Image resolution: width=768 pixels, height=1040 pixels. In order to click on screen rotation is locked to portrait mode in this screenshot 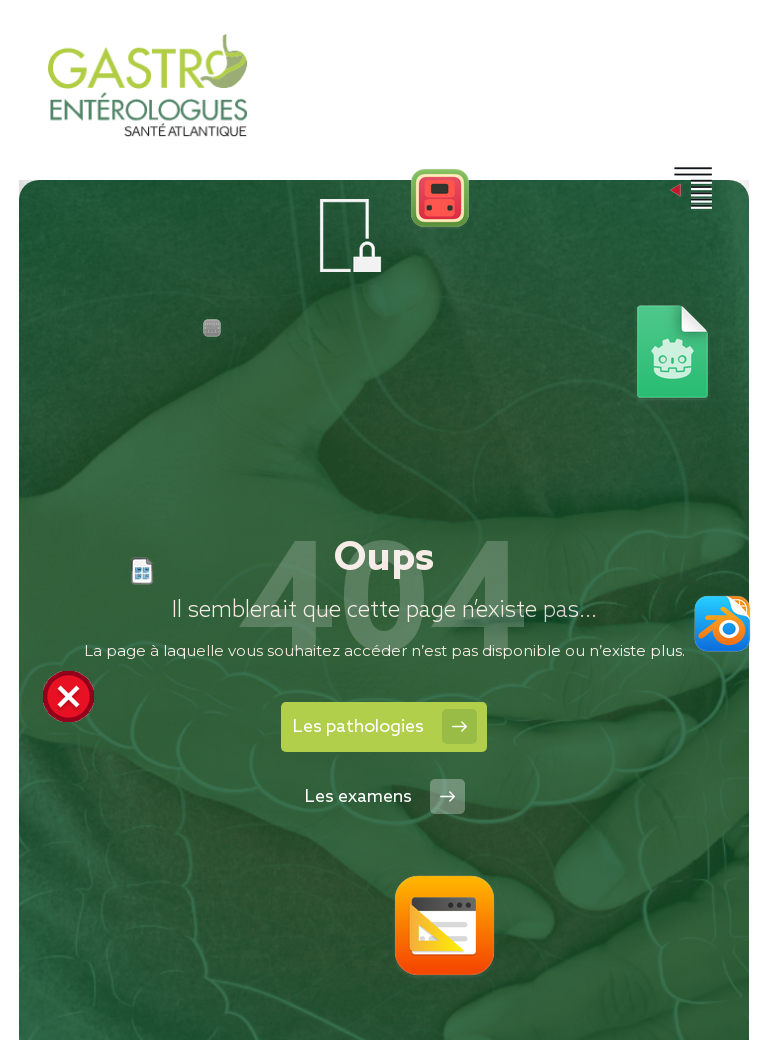, I will do `click(350, 235)`.